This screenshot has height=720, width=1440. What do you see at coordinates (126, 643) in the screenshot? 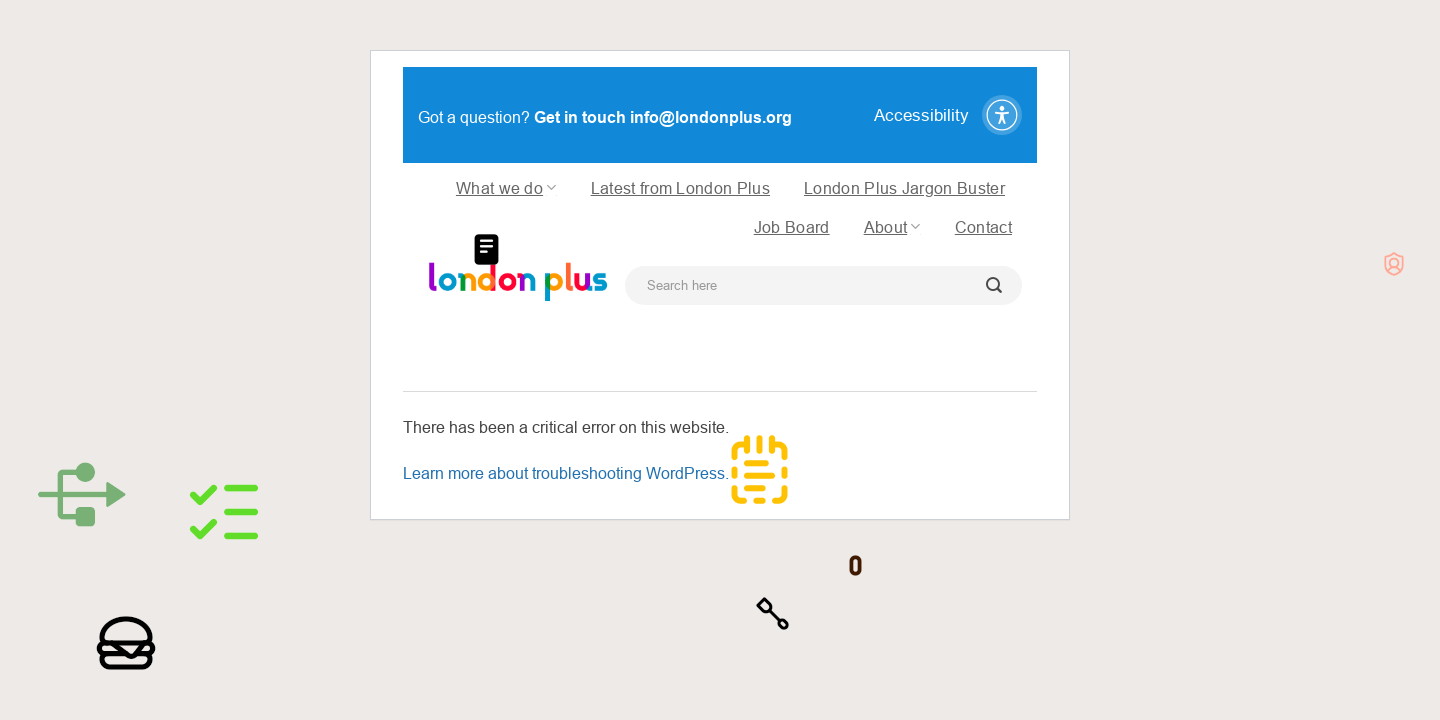
I see `view food or restaurant options` at bounding box center [126, 643].